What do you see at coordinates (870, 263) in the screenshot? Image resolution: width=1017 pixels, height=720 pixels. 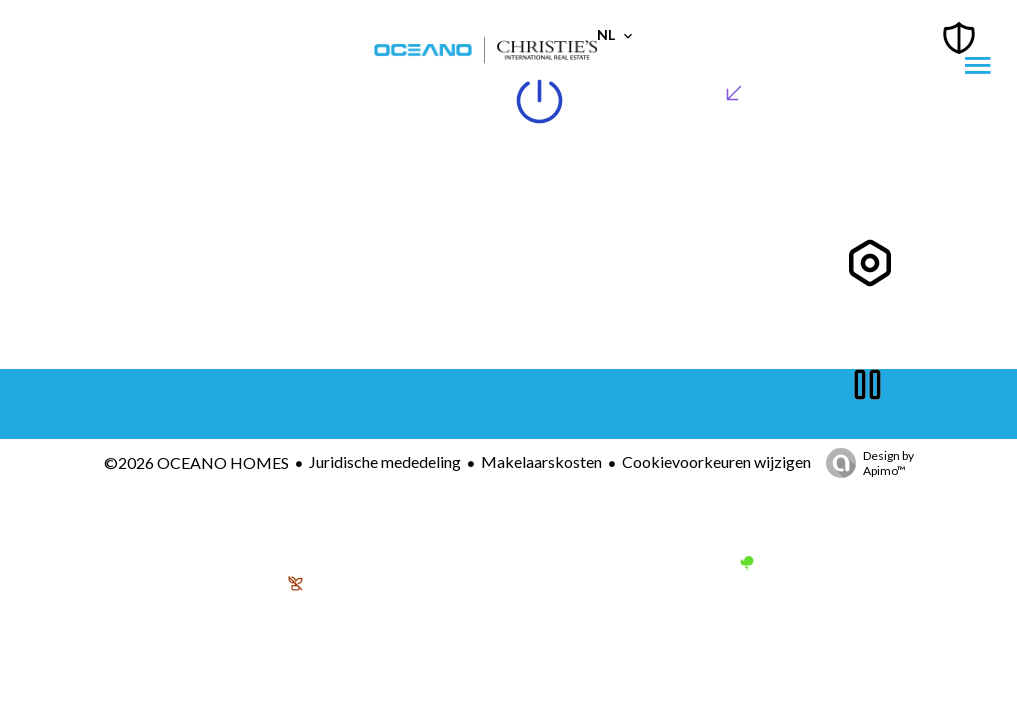 I see `access settings or configuration options` at bounding box center [870, 263].